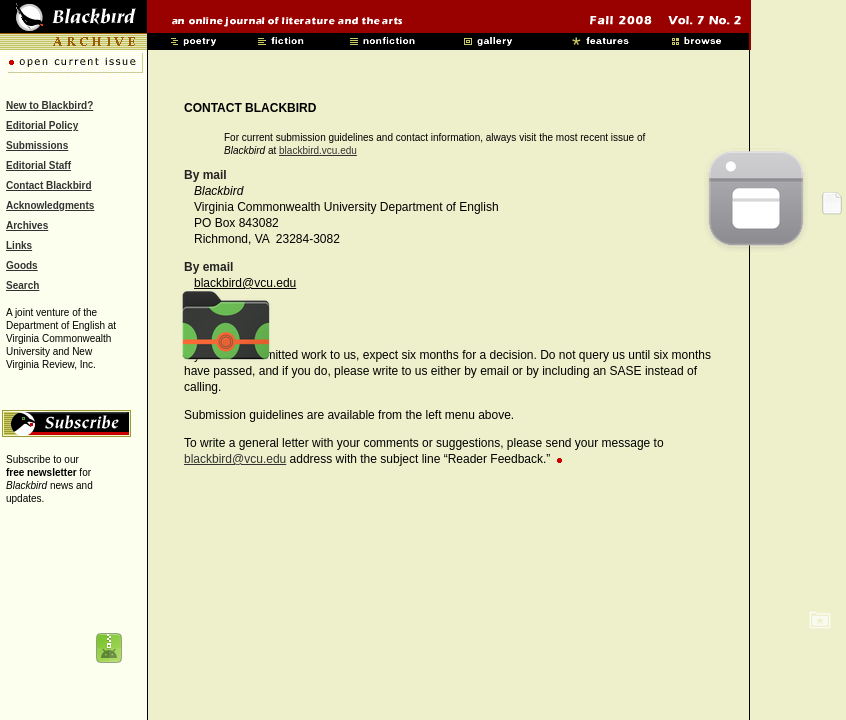 Image resolution: width=846 pixels, height=720 pixels. Describe the element at coordinates (225, 327) in the screenshot. I see `open folder containing pokémon dusk ball themed content` at that location.